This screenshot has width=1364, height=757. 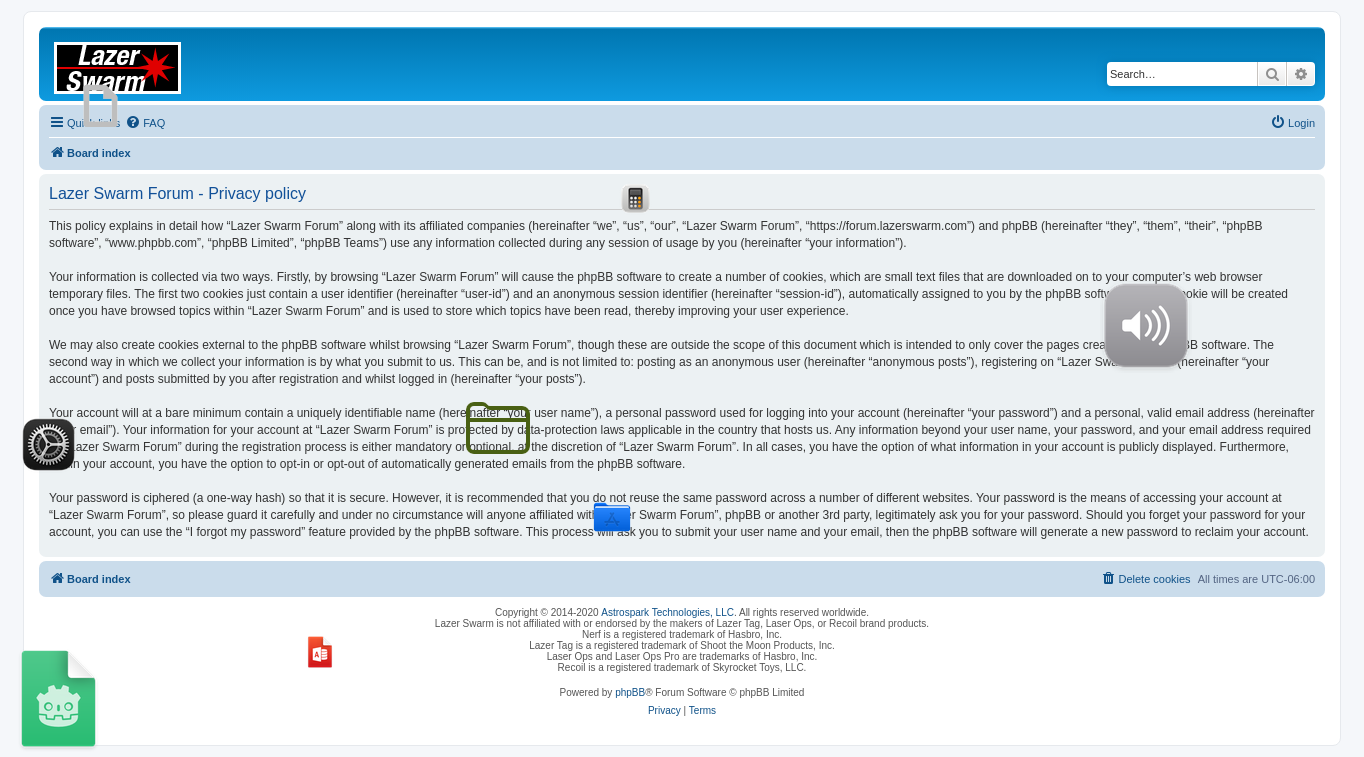 What do you see at coordinates (320, 652) in the screenshot?
I see `a microsoft access database file` at bounding box center [320, 652].